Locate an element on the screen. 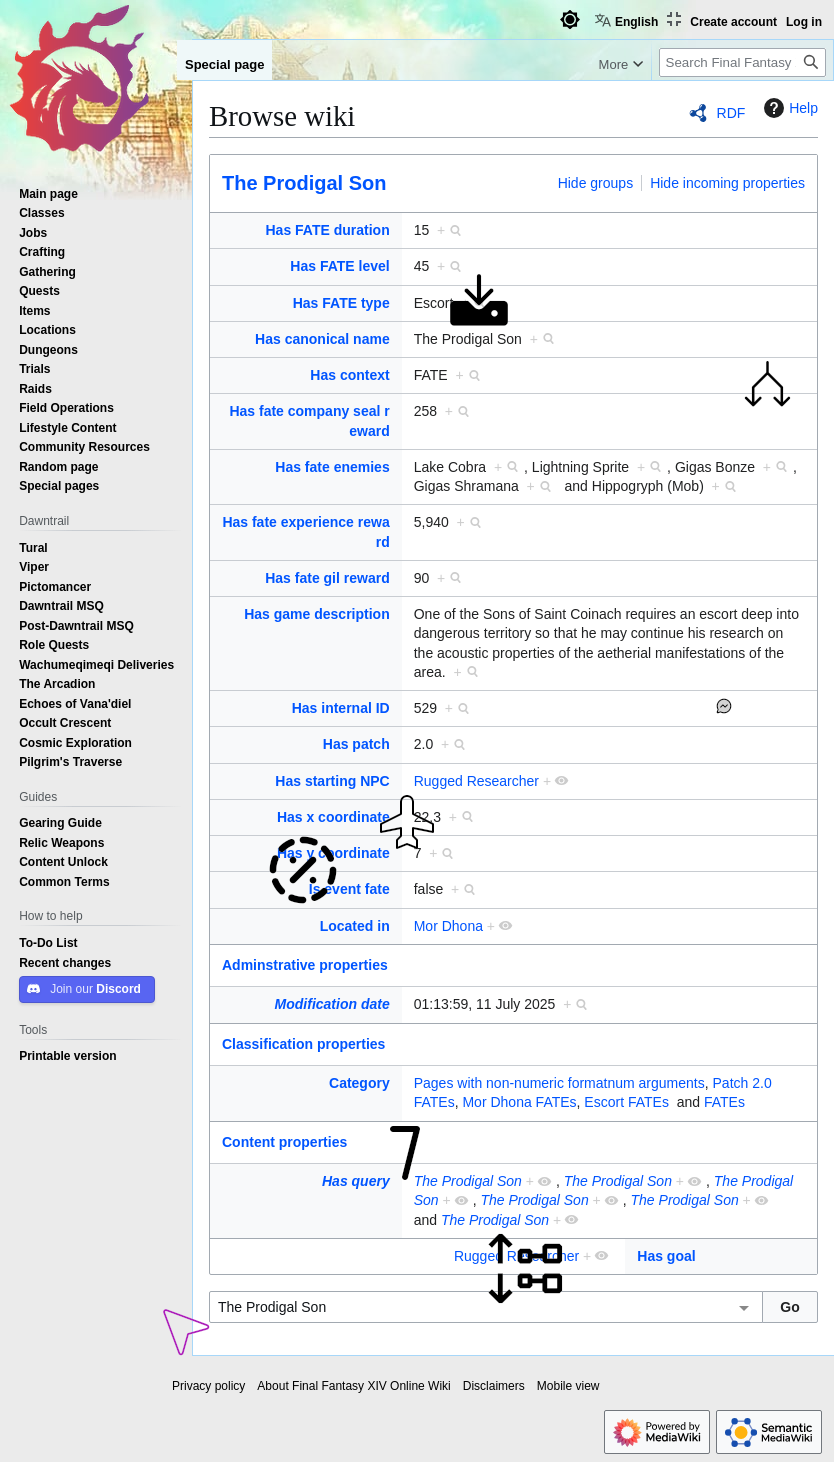  open facebook messenger is located at coordinates (724, 706).